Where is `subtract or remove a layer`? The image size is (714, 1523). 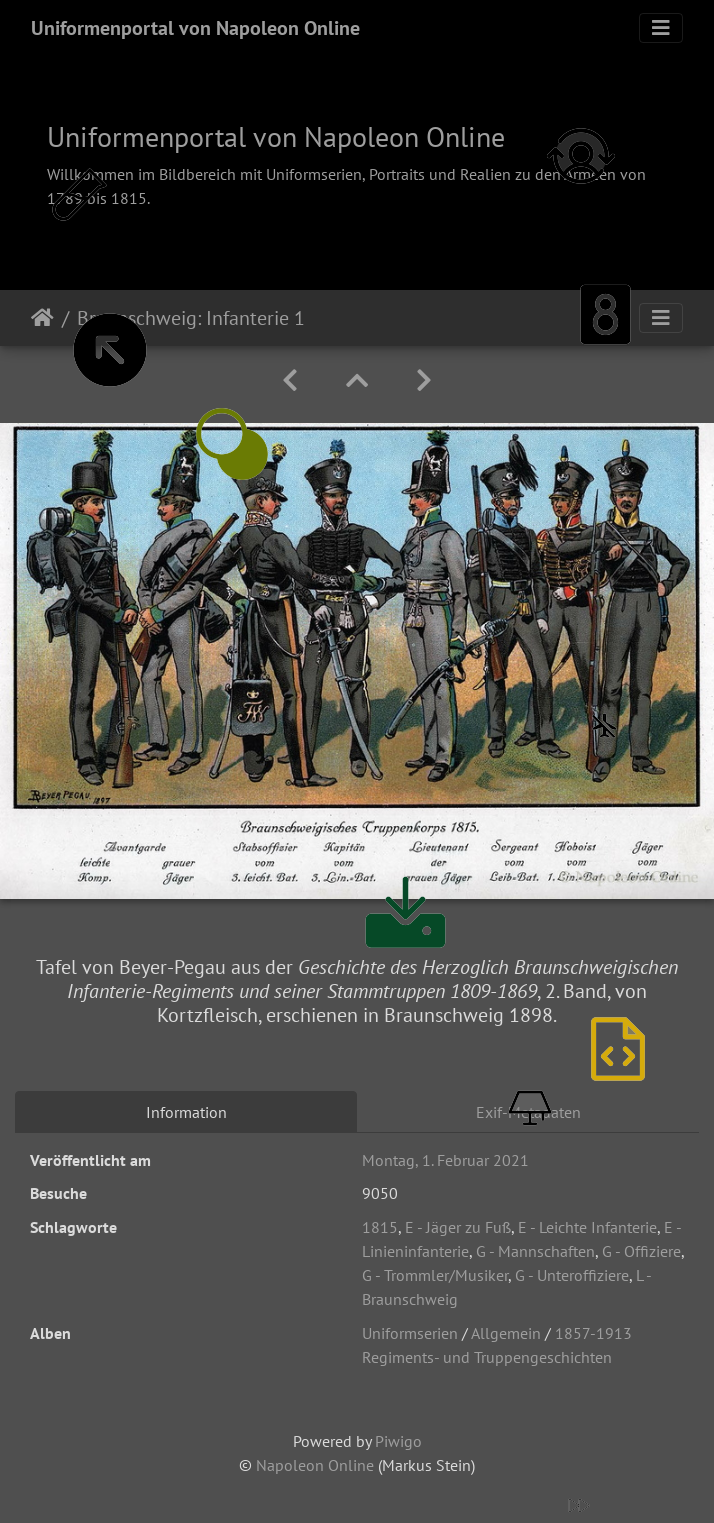 subtract or remove a layer is located at coordinates (232, 444).